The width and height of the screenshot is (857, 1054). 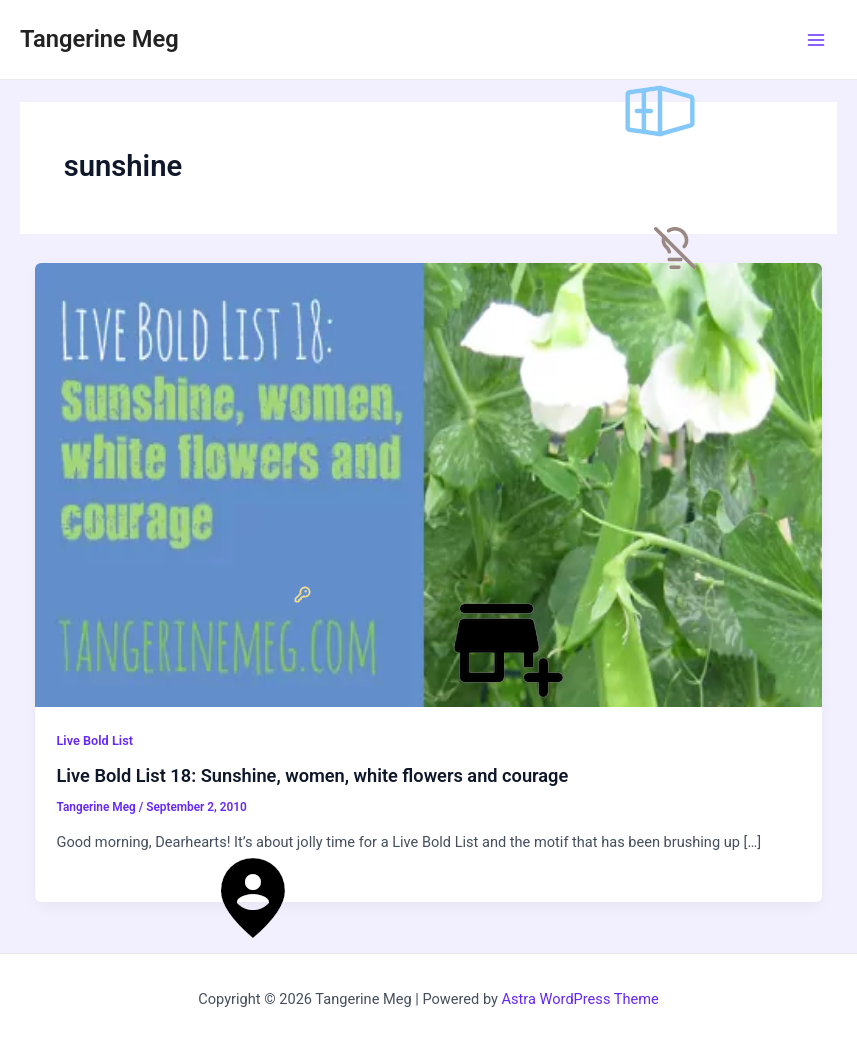 I want to click on turn off lights or disable lighting, so click(x=675, y=248).